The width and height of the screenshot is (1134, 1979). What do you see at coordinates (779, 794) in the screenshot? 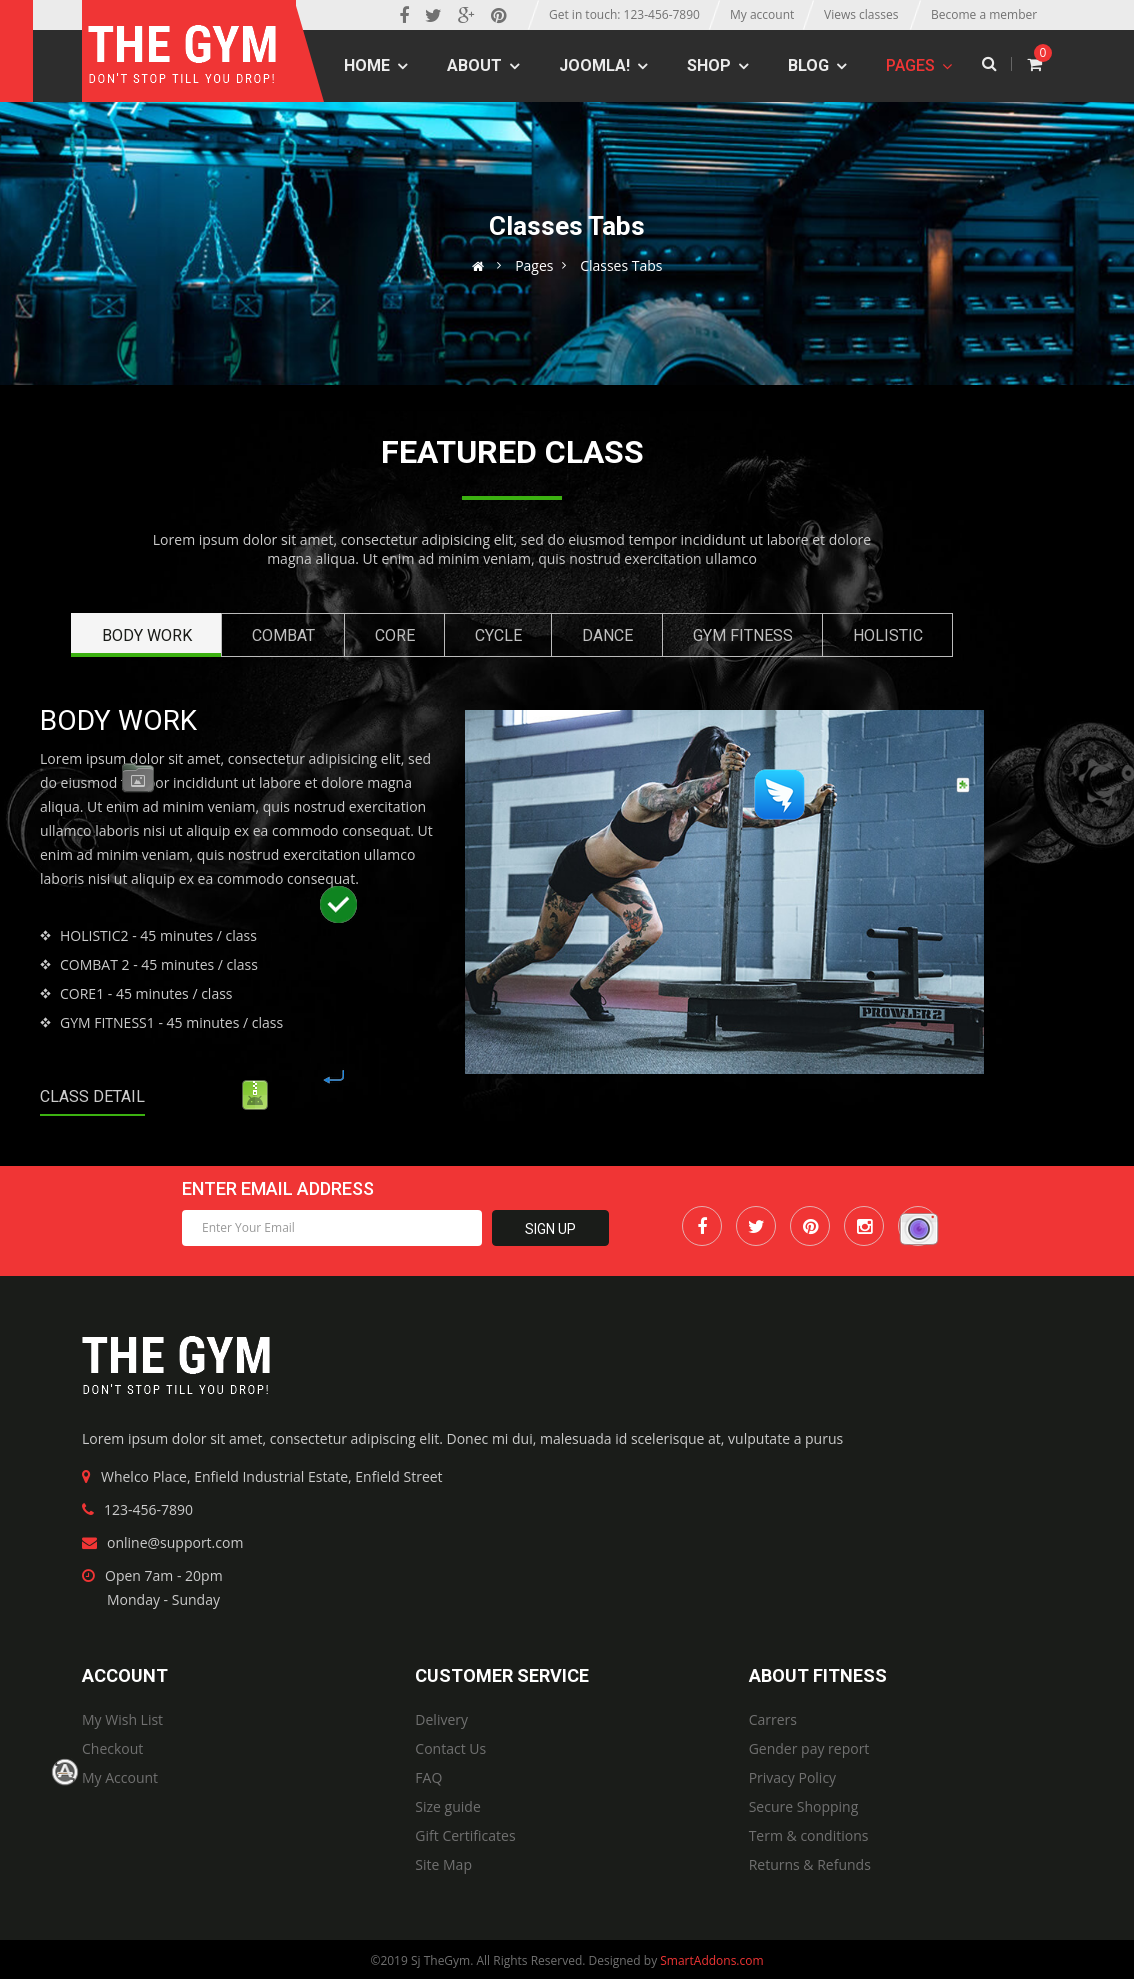
I see `open dingtalk messaging app` at bounding box center [779, 794].